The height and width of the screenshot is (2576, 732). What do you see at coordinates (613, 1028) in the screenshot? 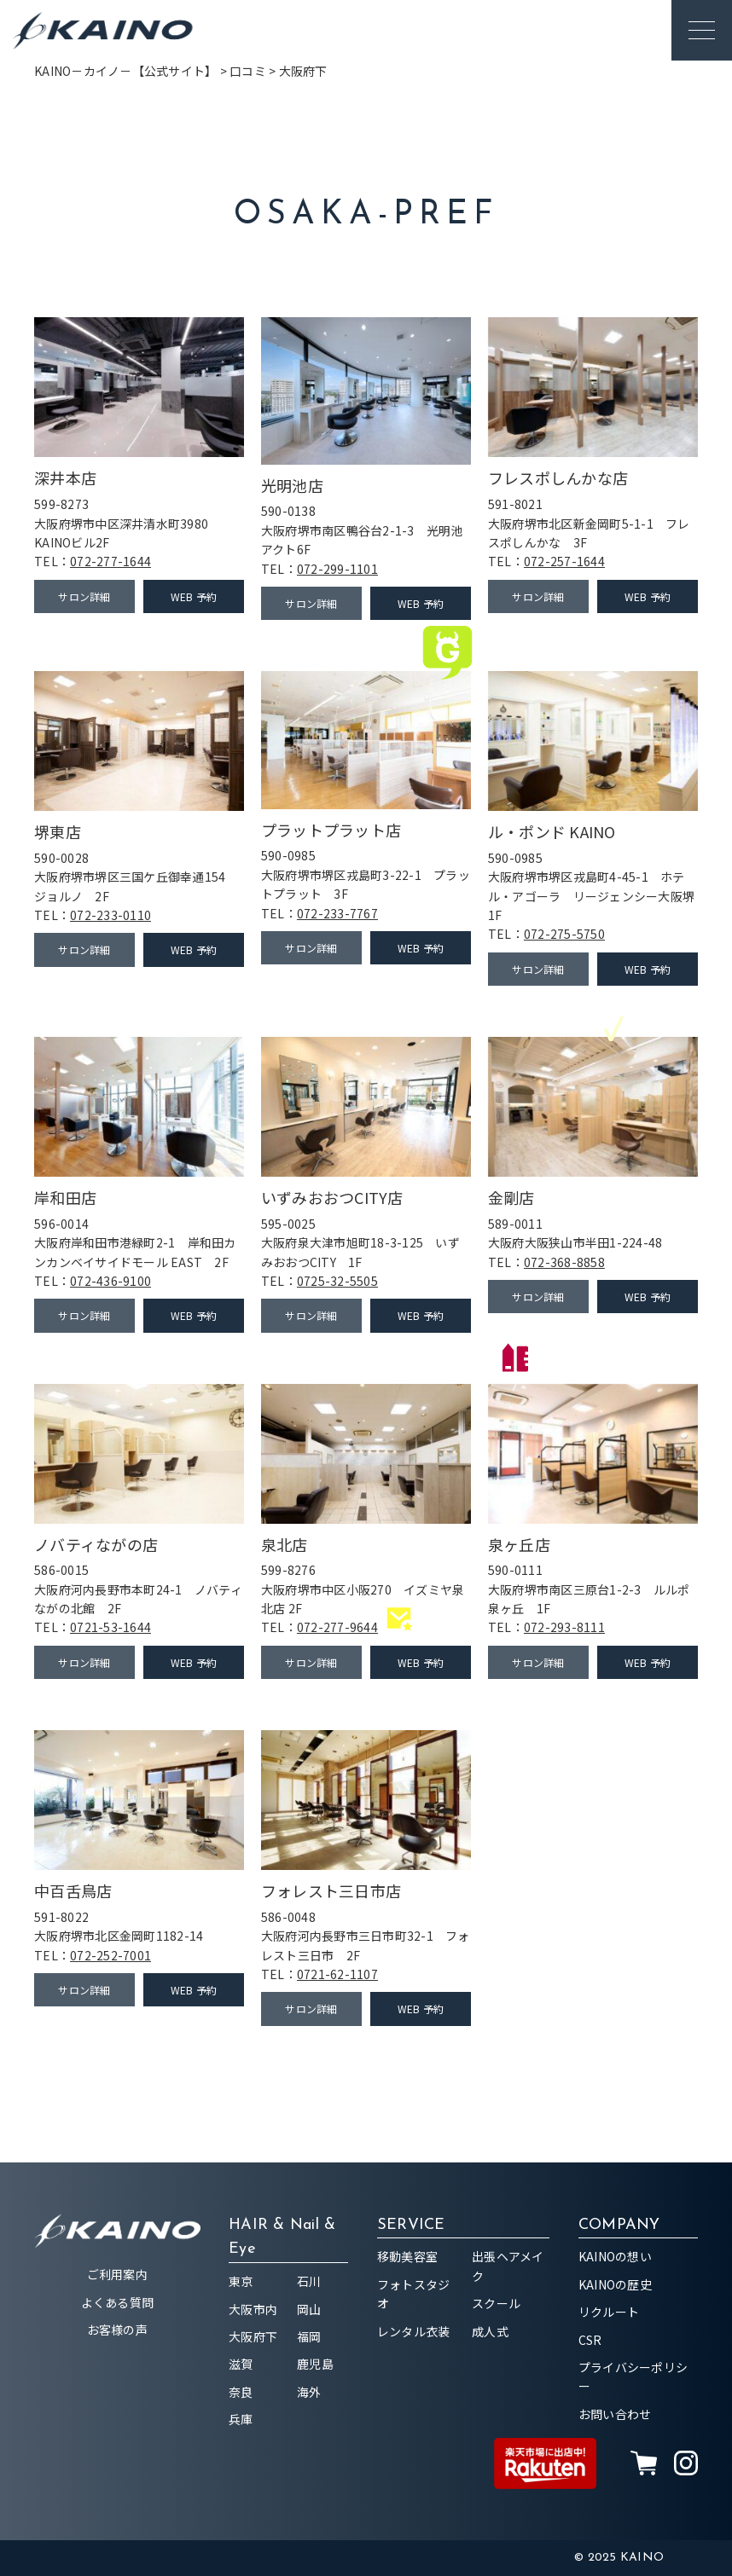
I see `verizon wireless app or account access` at bounding box center [613, 1028].